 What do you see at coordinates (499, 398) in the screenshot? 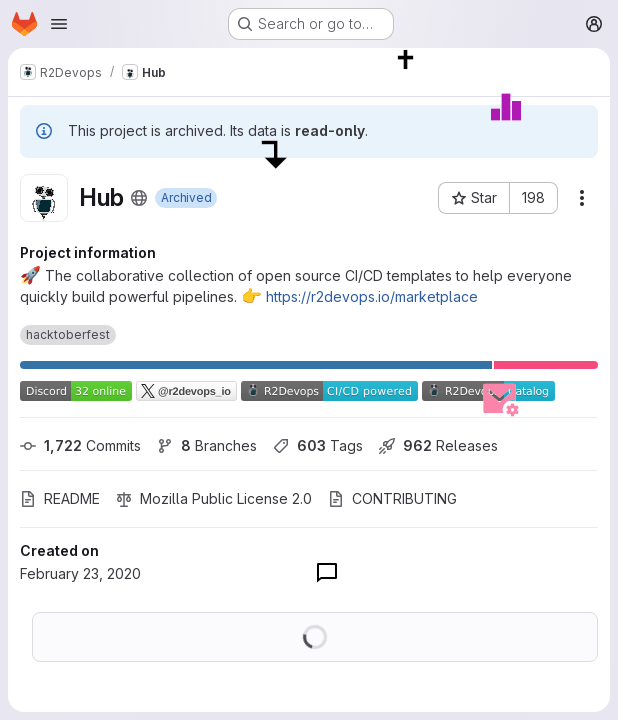
I see `access email settings` at bounding box center [499, 398].